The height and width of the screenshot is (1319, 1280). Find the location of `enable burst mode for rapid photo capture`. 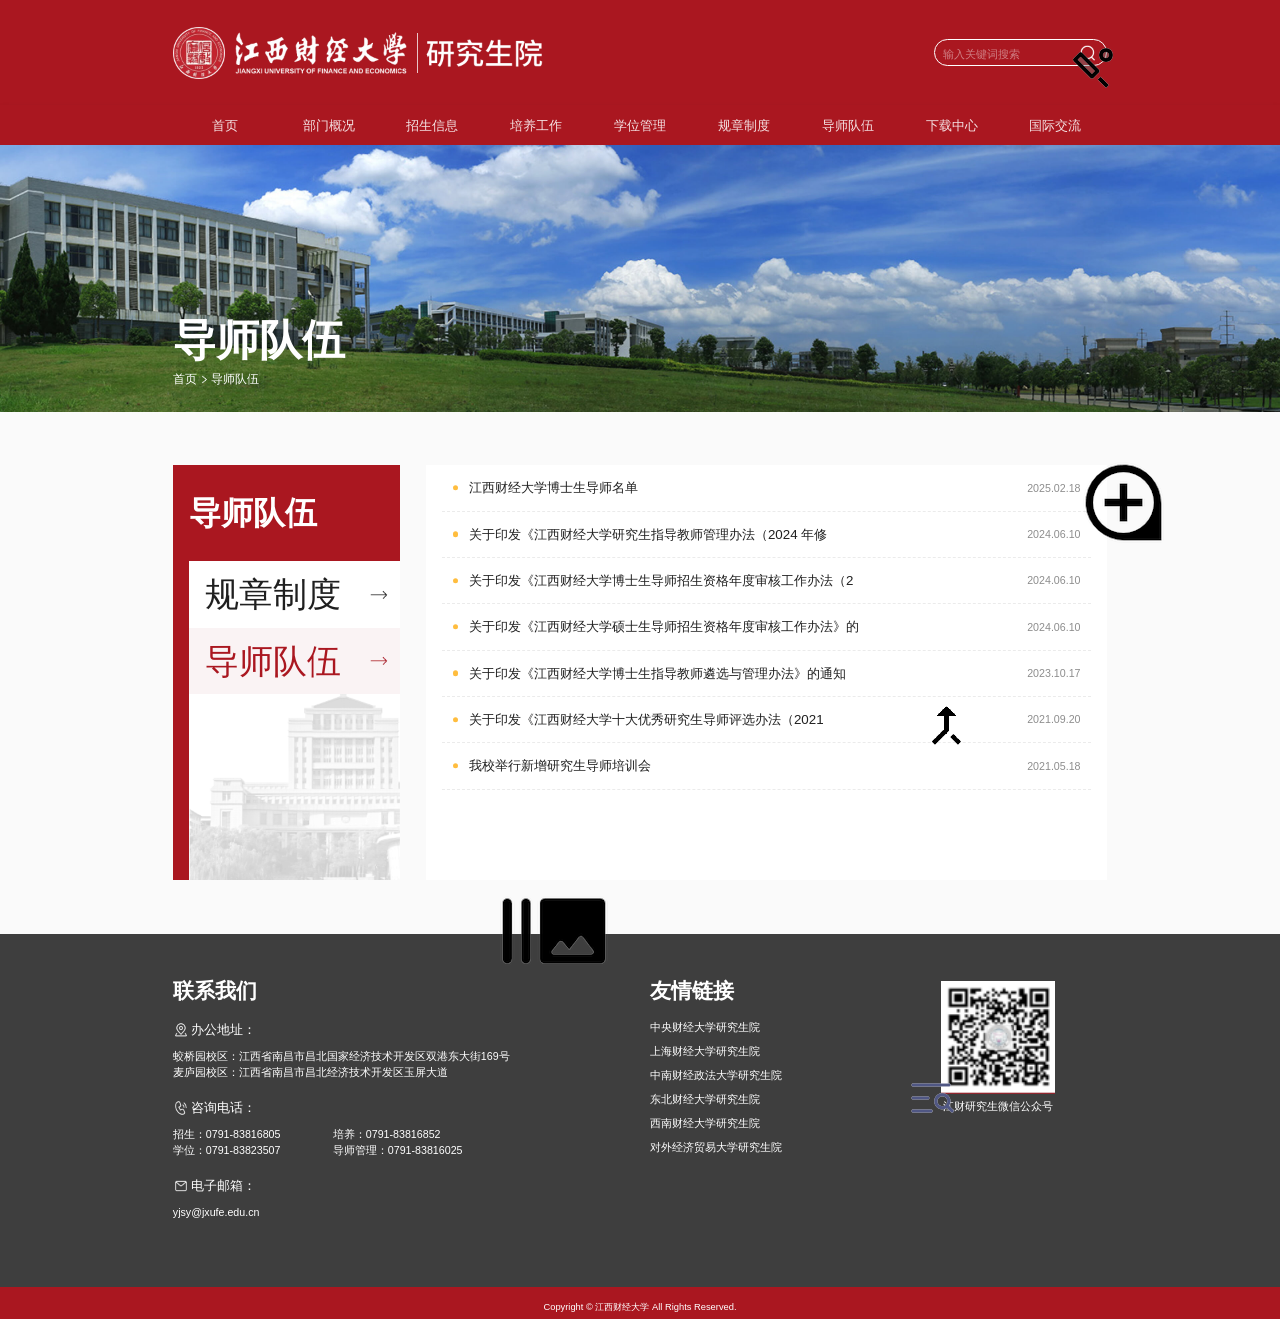

enable burst mode for rapid photo capture is located at coordinates (554, 931).